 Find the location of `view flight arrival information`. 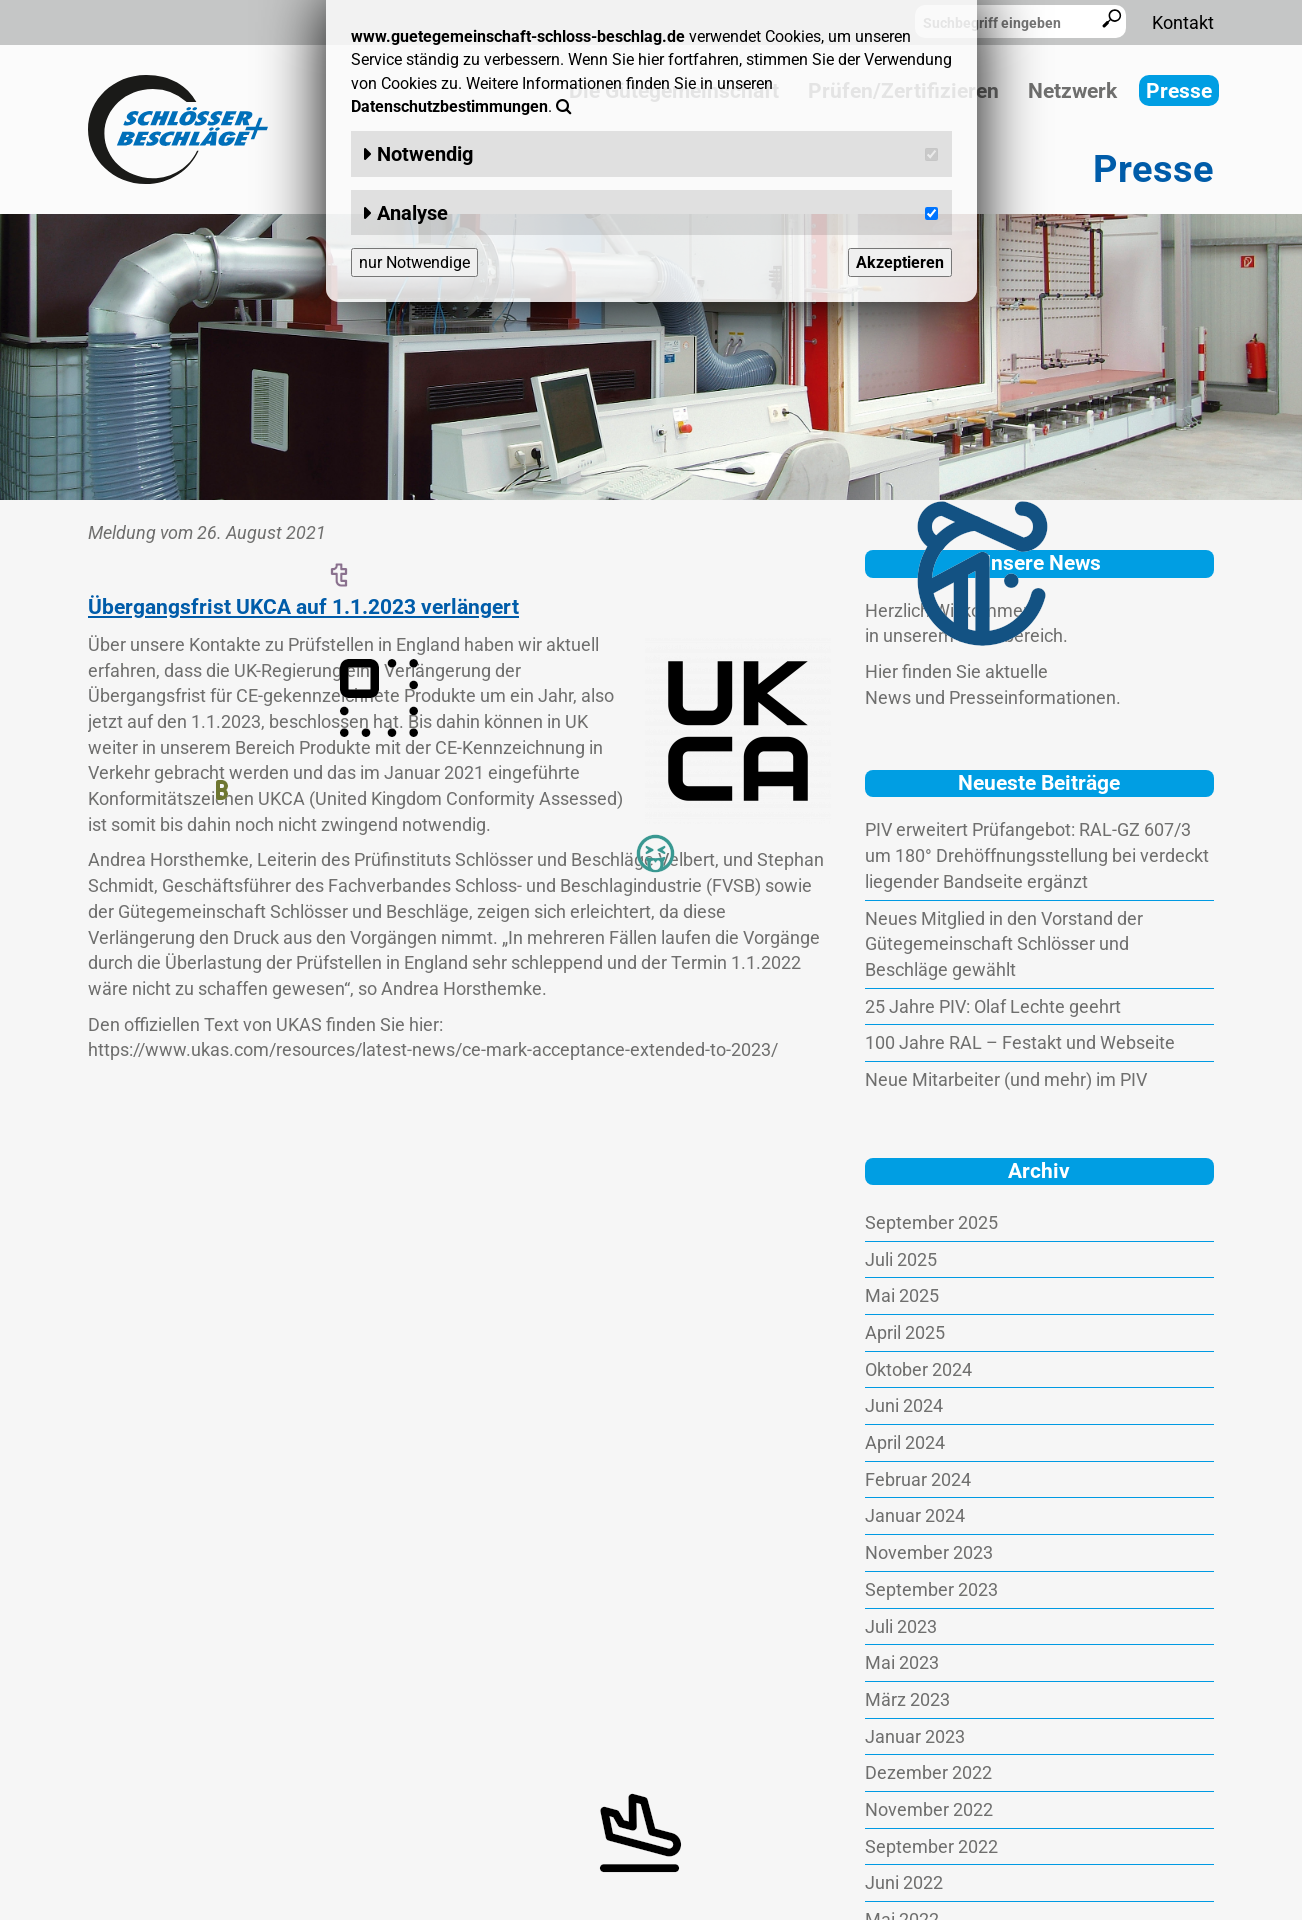

view flight arrival information is located at coordinates (639, 1832).